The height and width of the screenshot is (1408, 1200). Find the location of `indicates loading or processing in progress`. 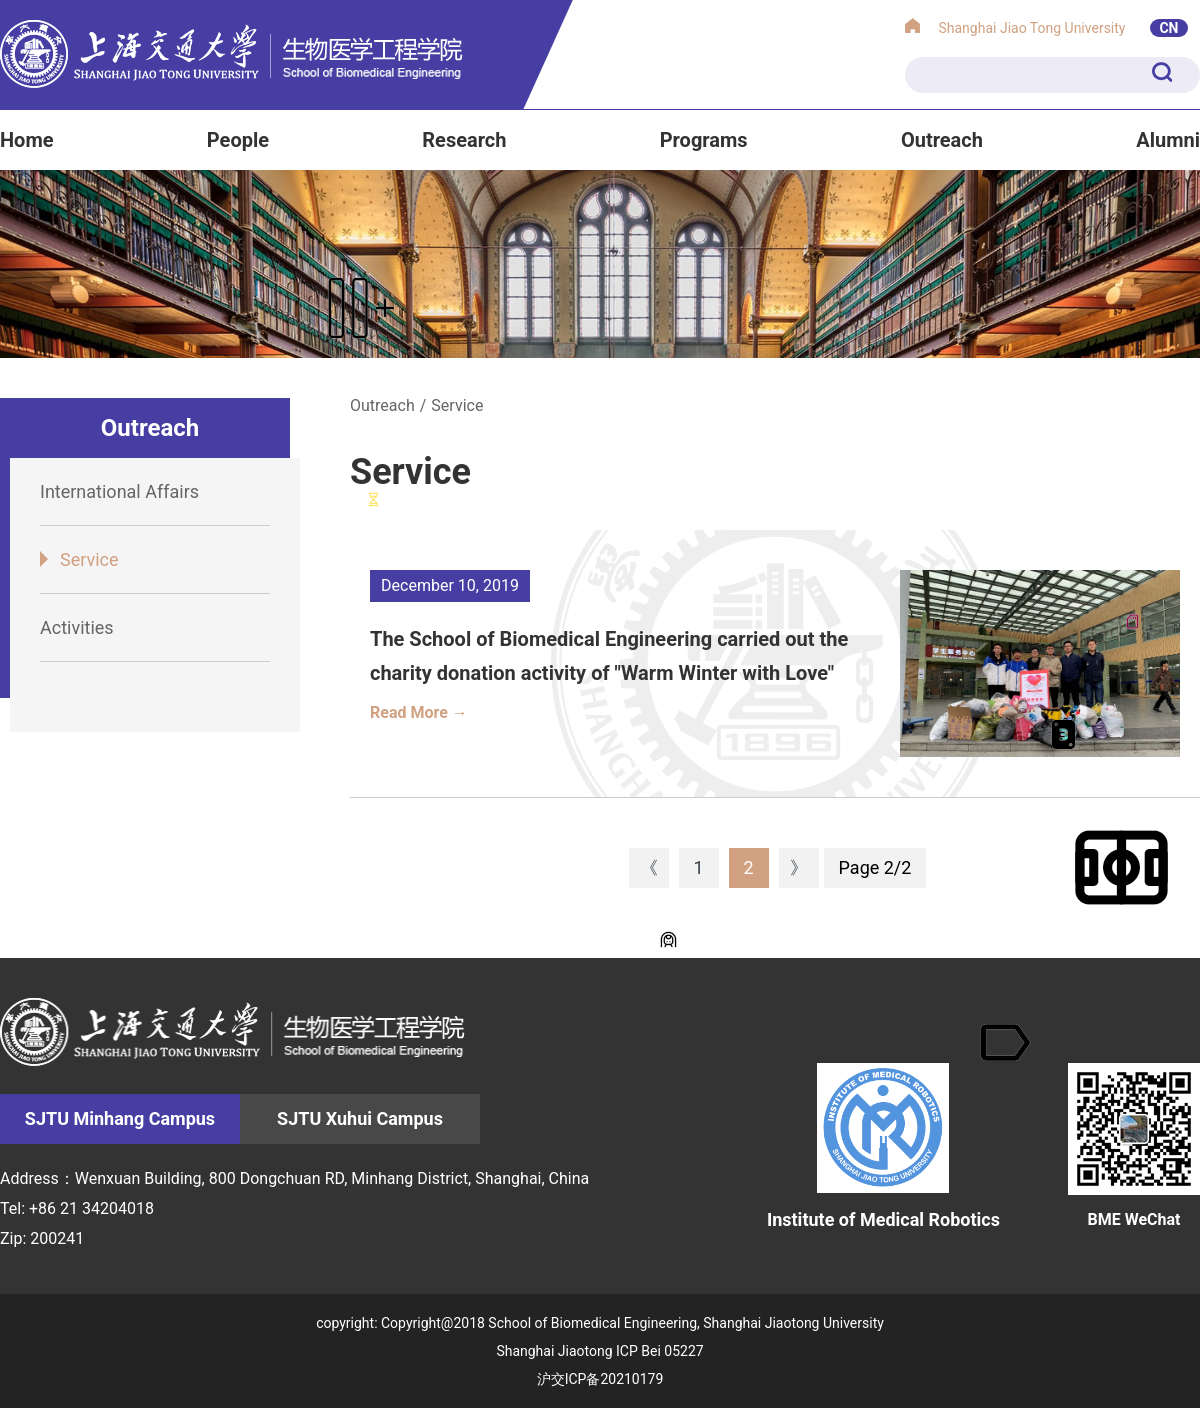

indicates loading or processing in progress is located at coordinates (373, 499).